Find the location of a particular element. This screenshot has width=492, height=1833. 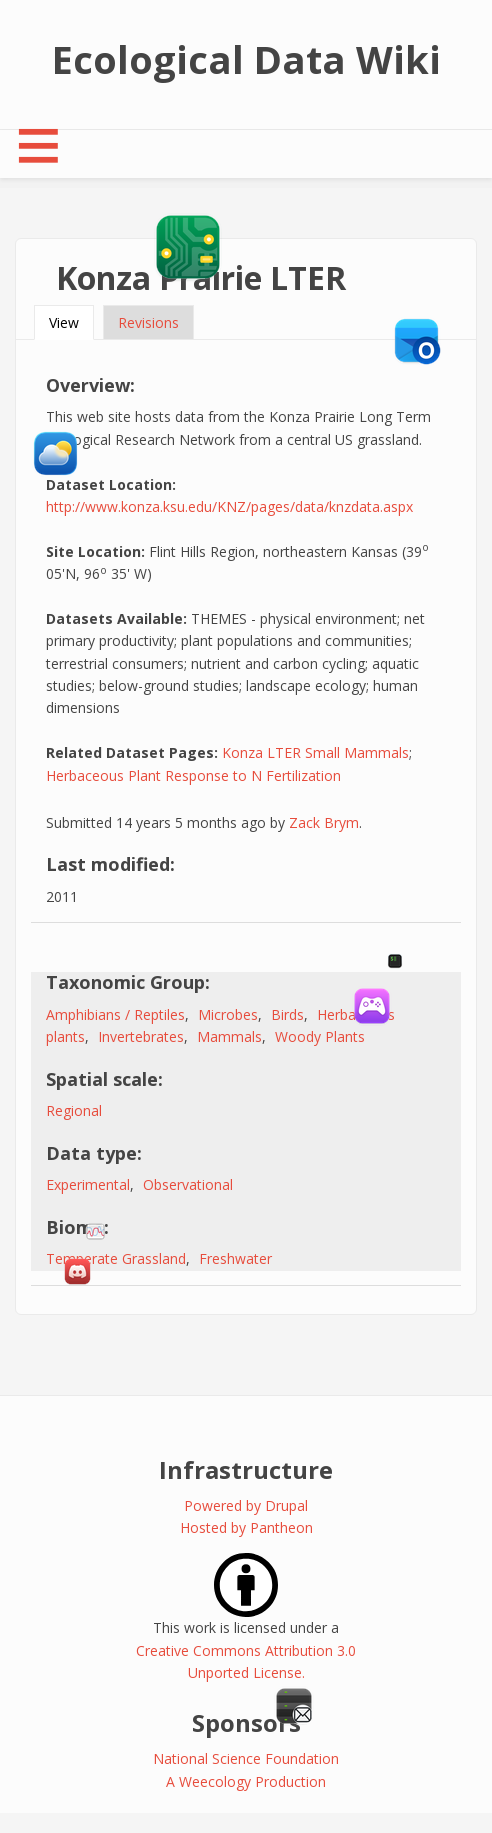

open power statistics app is located at coordinates (95, 1231).